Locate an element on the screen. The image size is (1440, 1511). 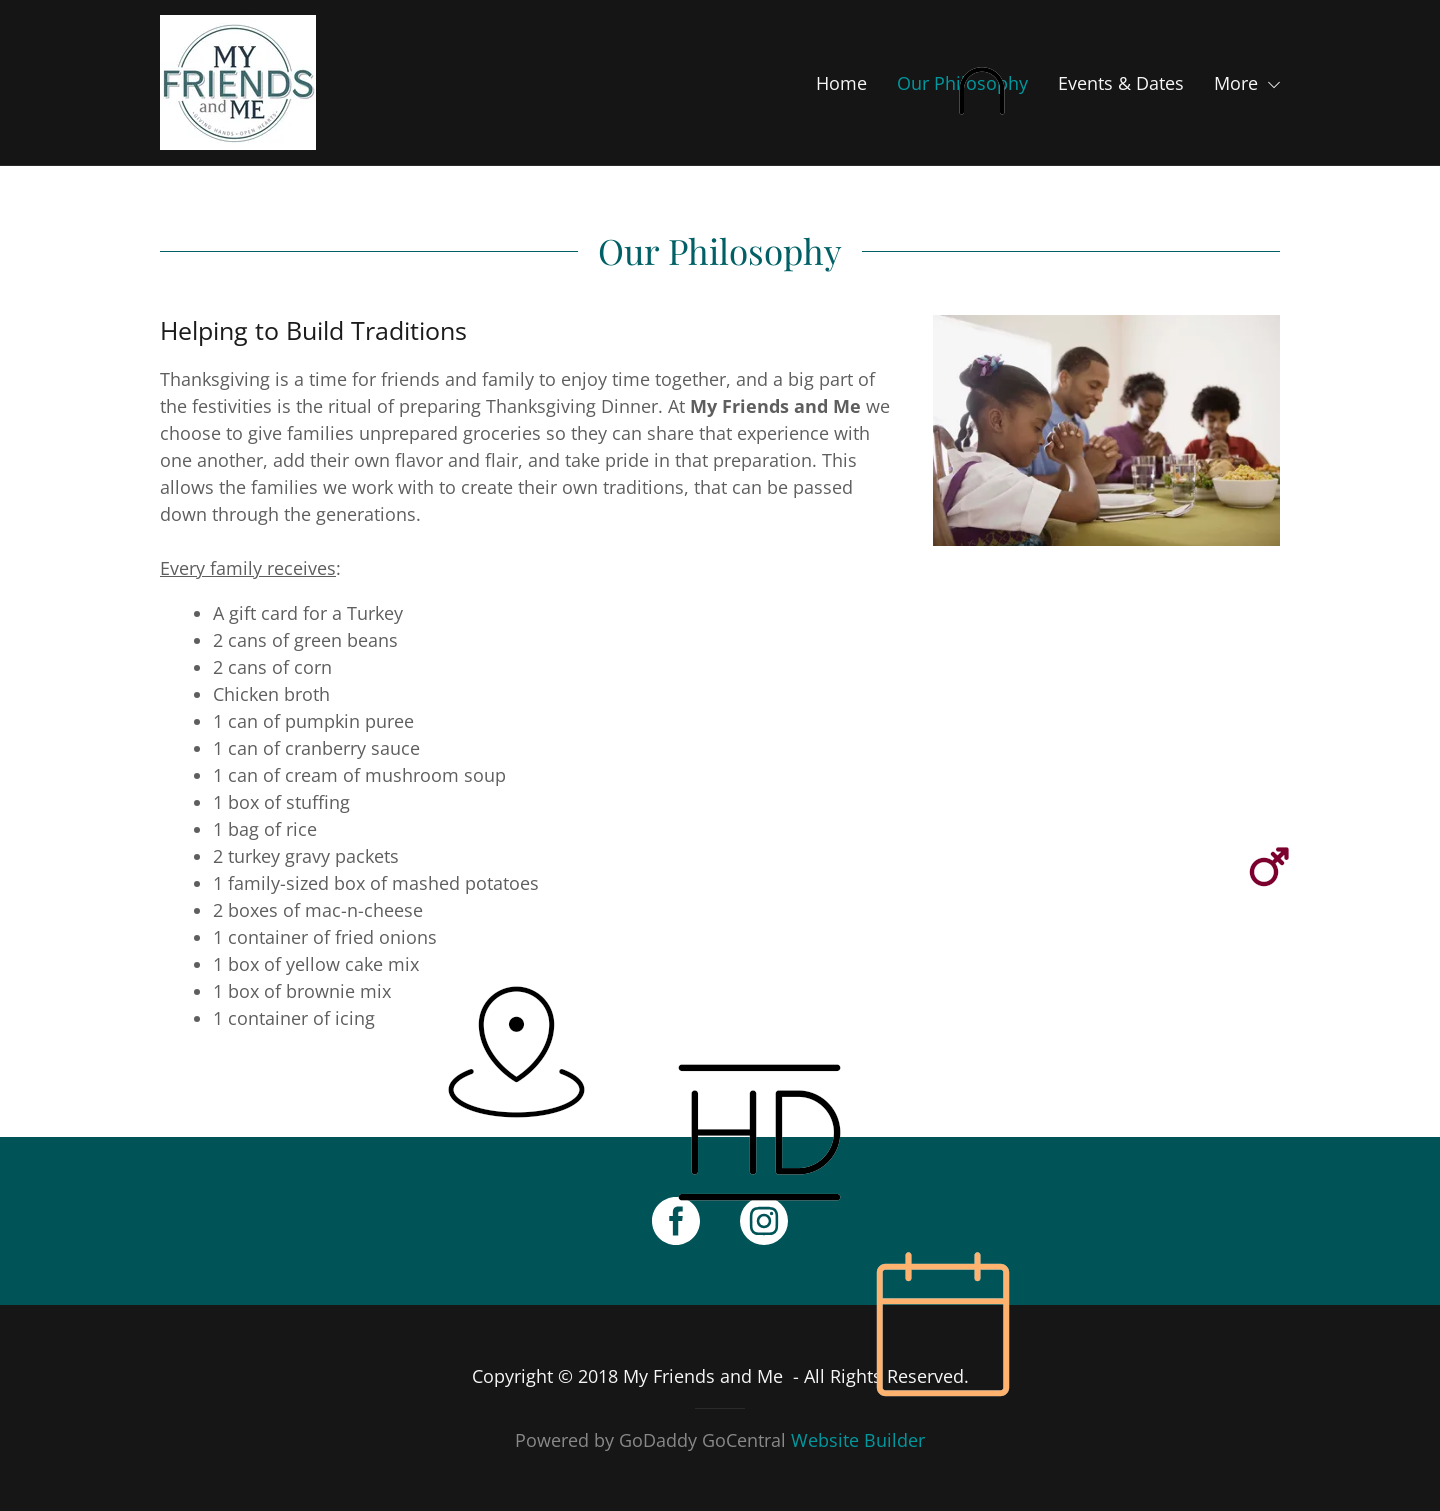
switch to high-definition video quality is located at coordinates (759, 1132).